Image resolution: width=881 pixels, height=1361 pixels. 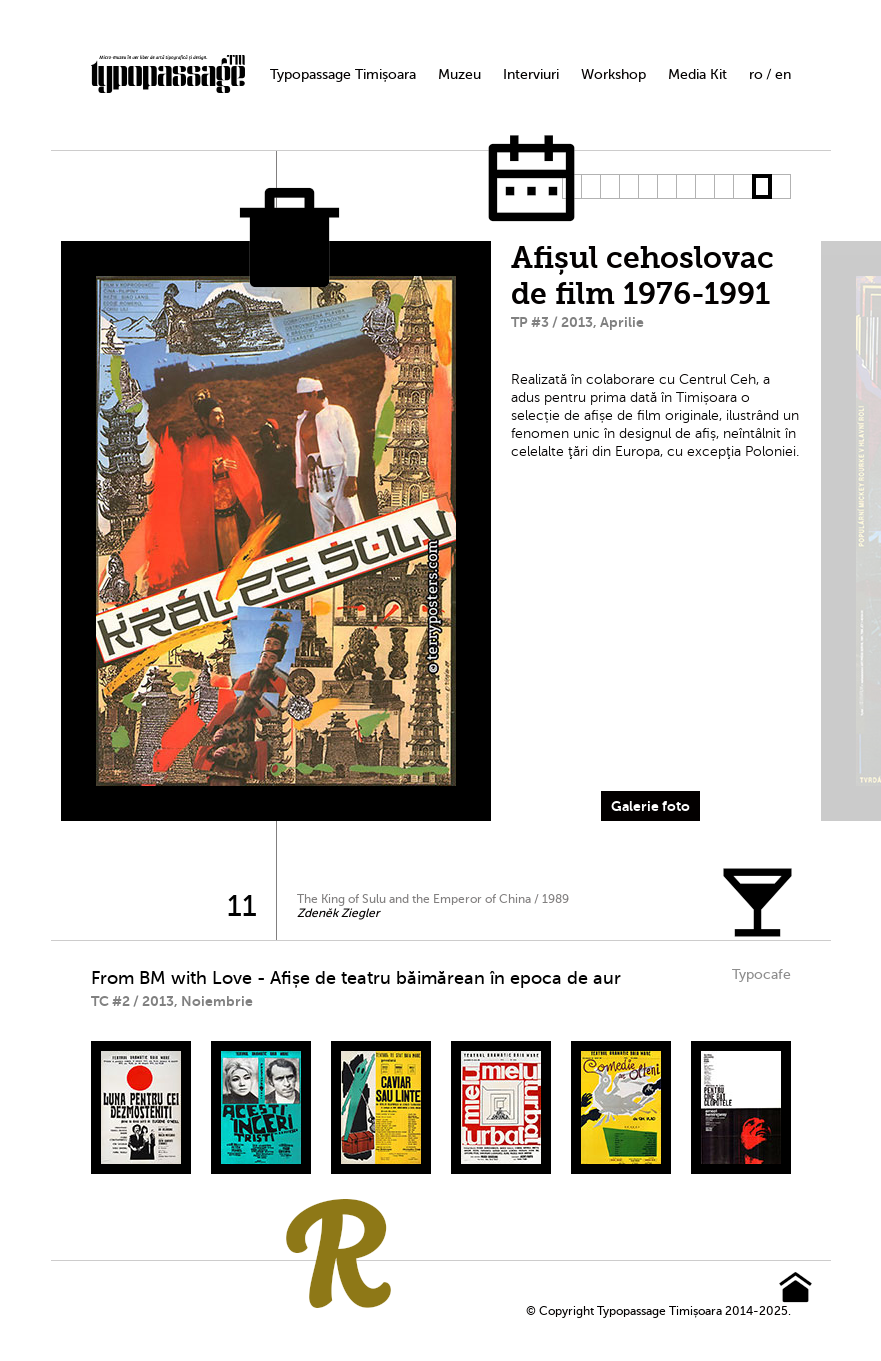 I want to click on view cocktail or drink menu, so click(x=757, y=902).